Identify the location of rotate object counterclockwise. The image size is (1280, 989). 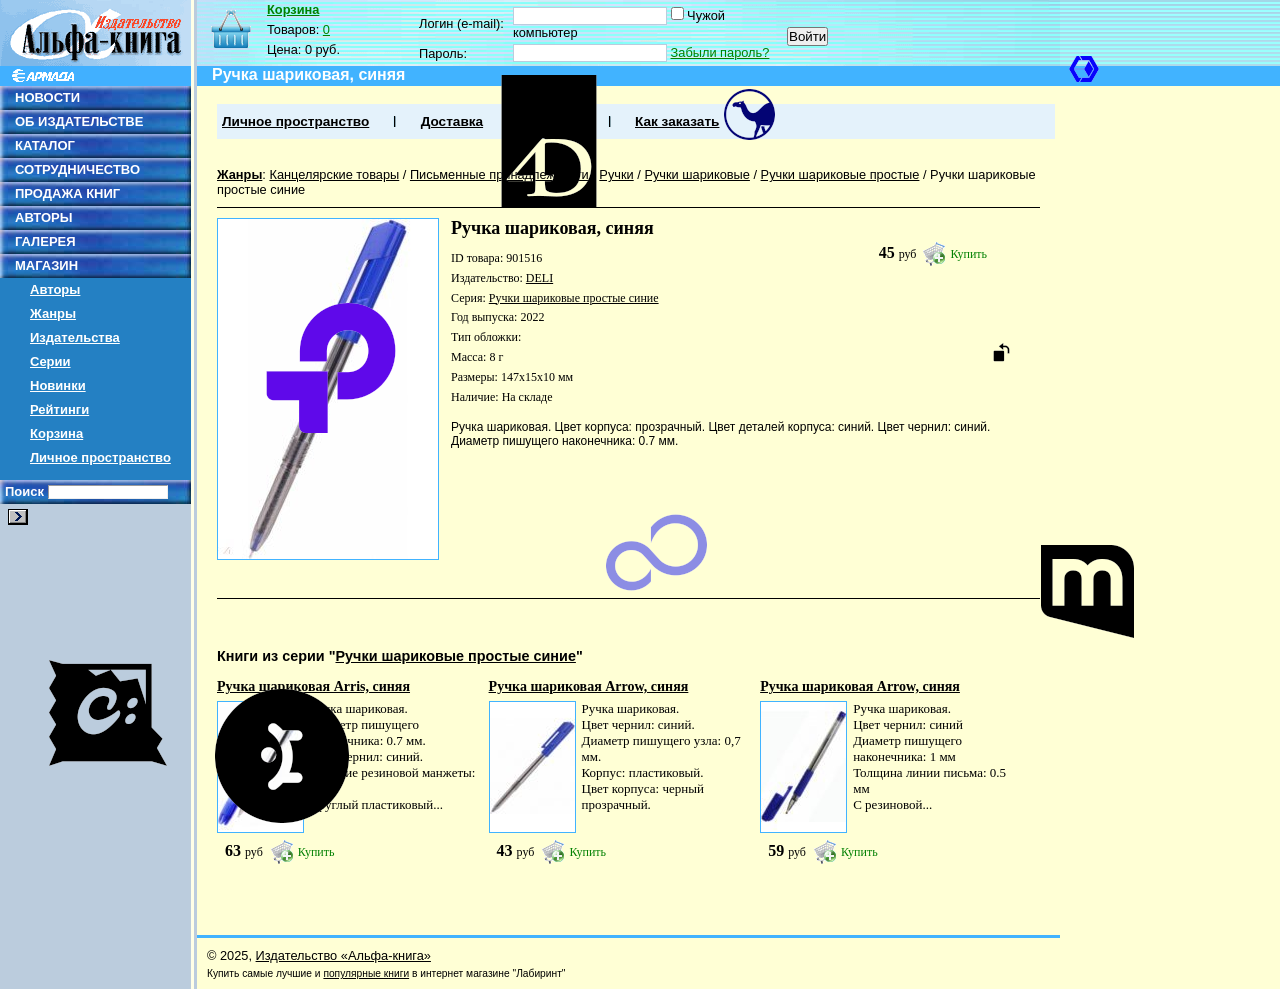
(1001, 352).